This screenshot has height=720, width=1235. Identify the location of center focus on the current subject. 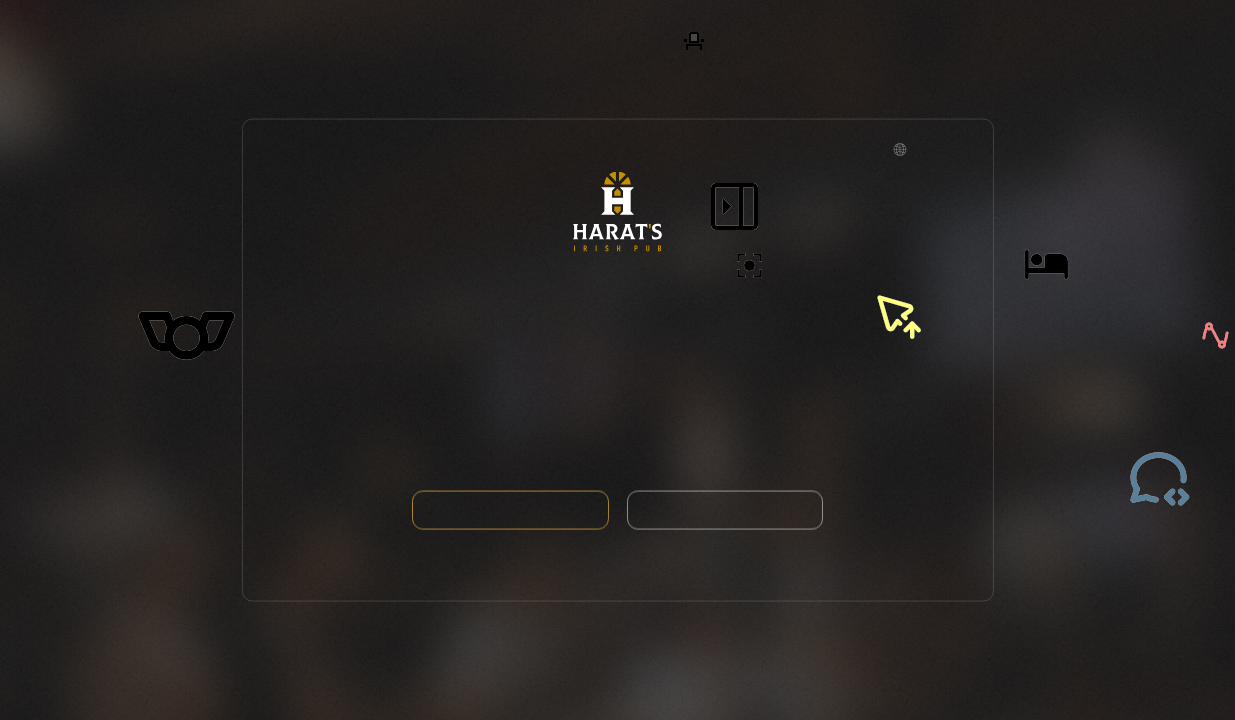
(749, 265).